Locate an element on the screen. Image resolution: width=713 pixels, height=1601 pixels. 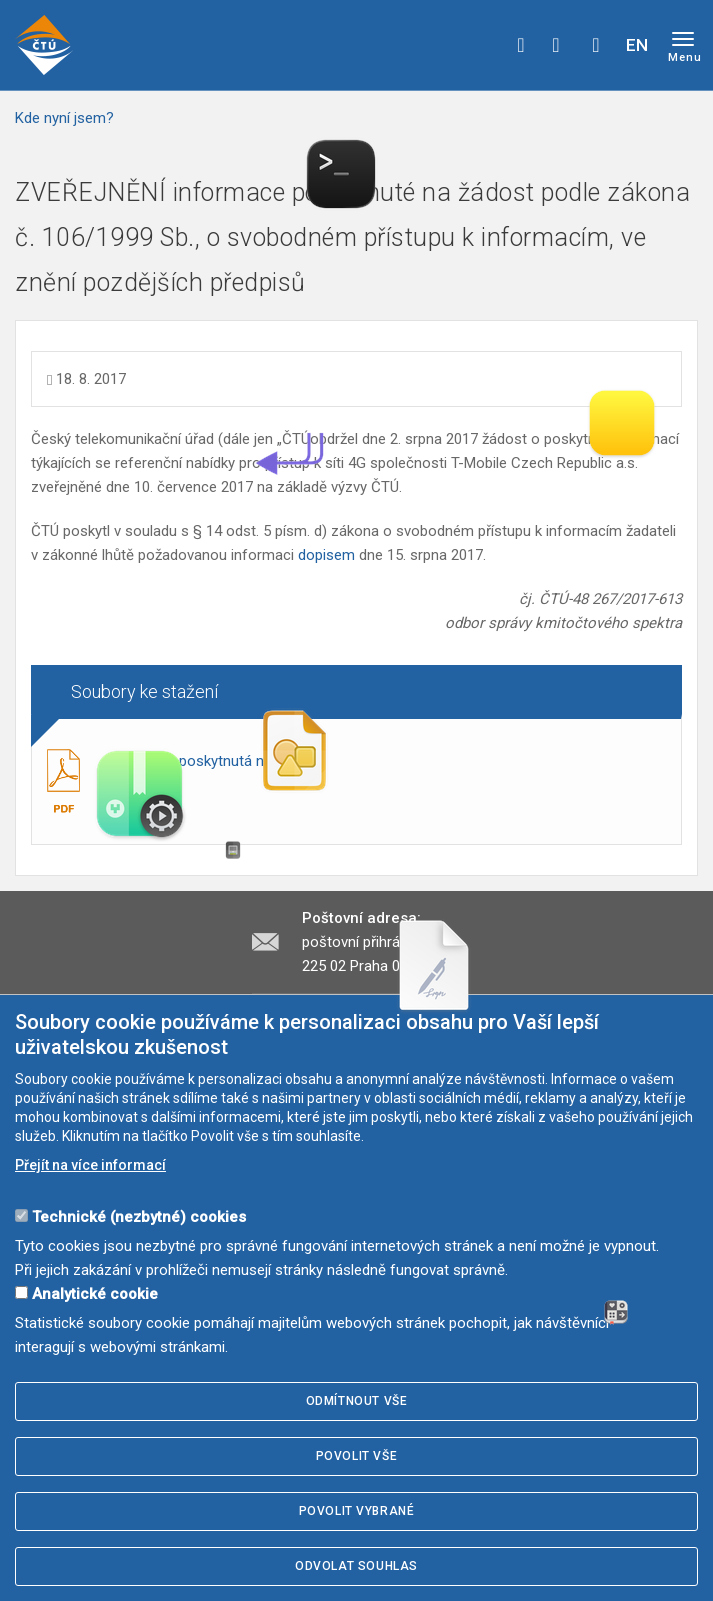
reply to all recipients of an email is located at coordinates (288, 453).